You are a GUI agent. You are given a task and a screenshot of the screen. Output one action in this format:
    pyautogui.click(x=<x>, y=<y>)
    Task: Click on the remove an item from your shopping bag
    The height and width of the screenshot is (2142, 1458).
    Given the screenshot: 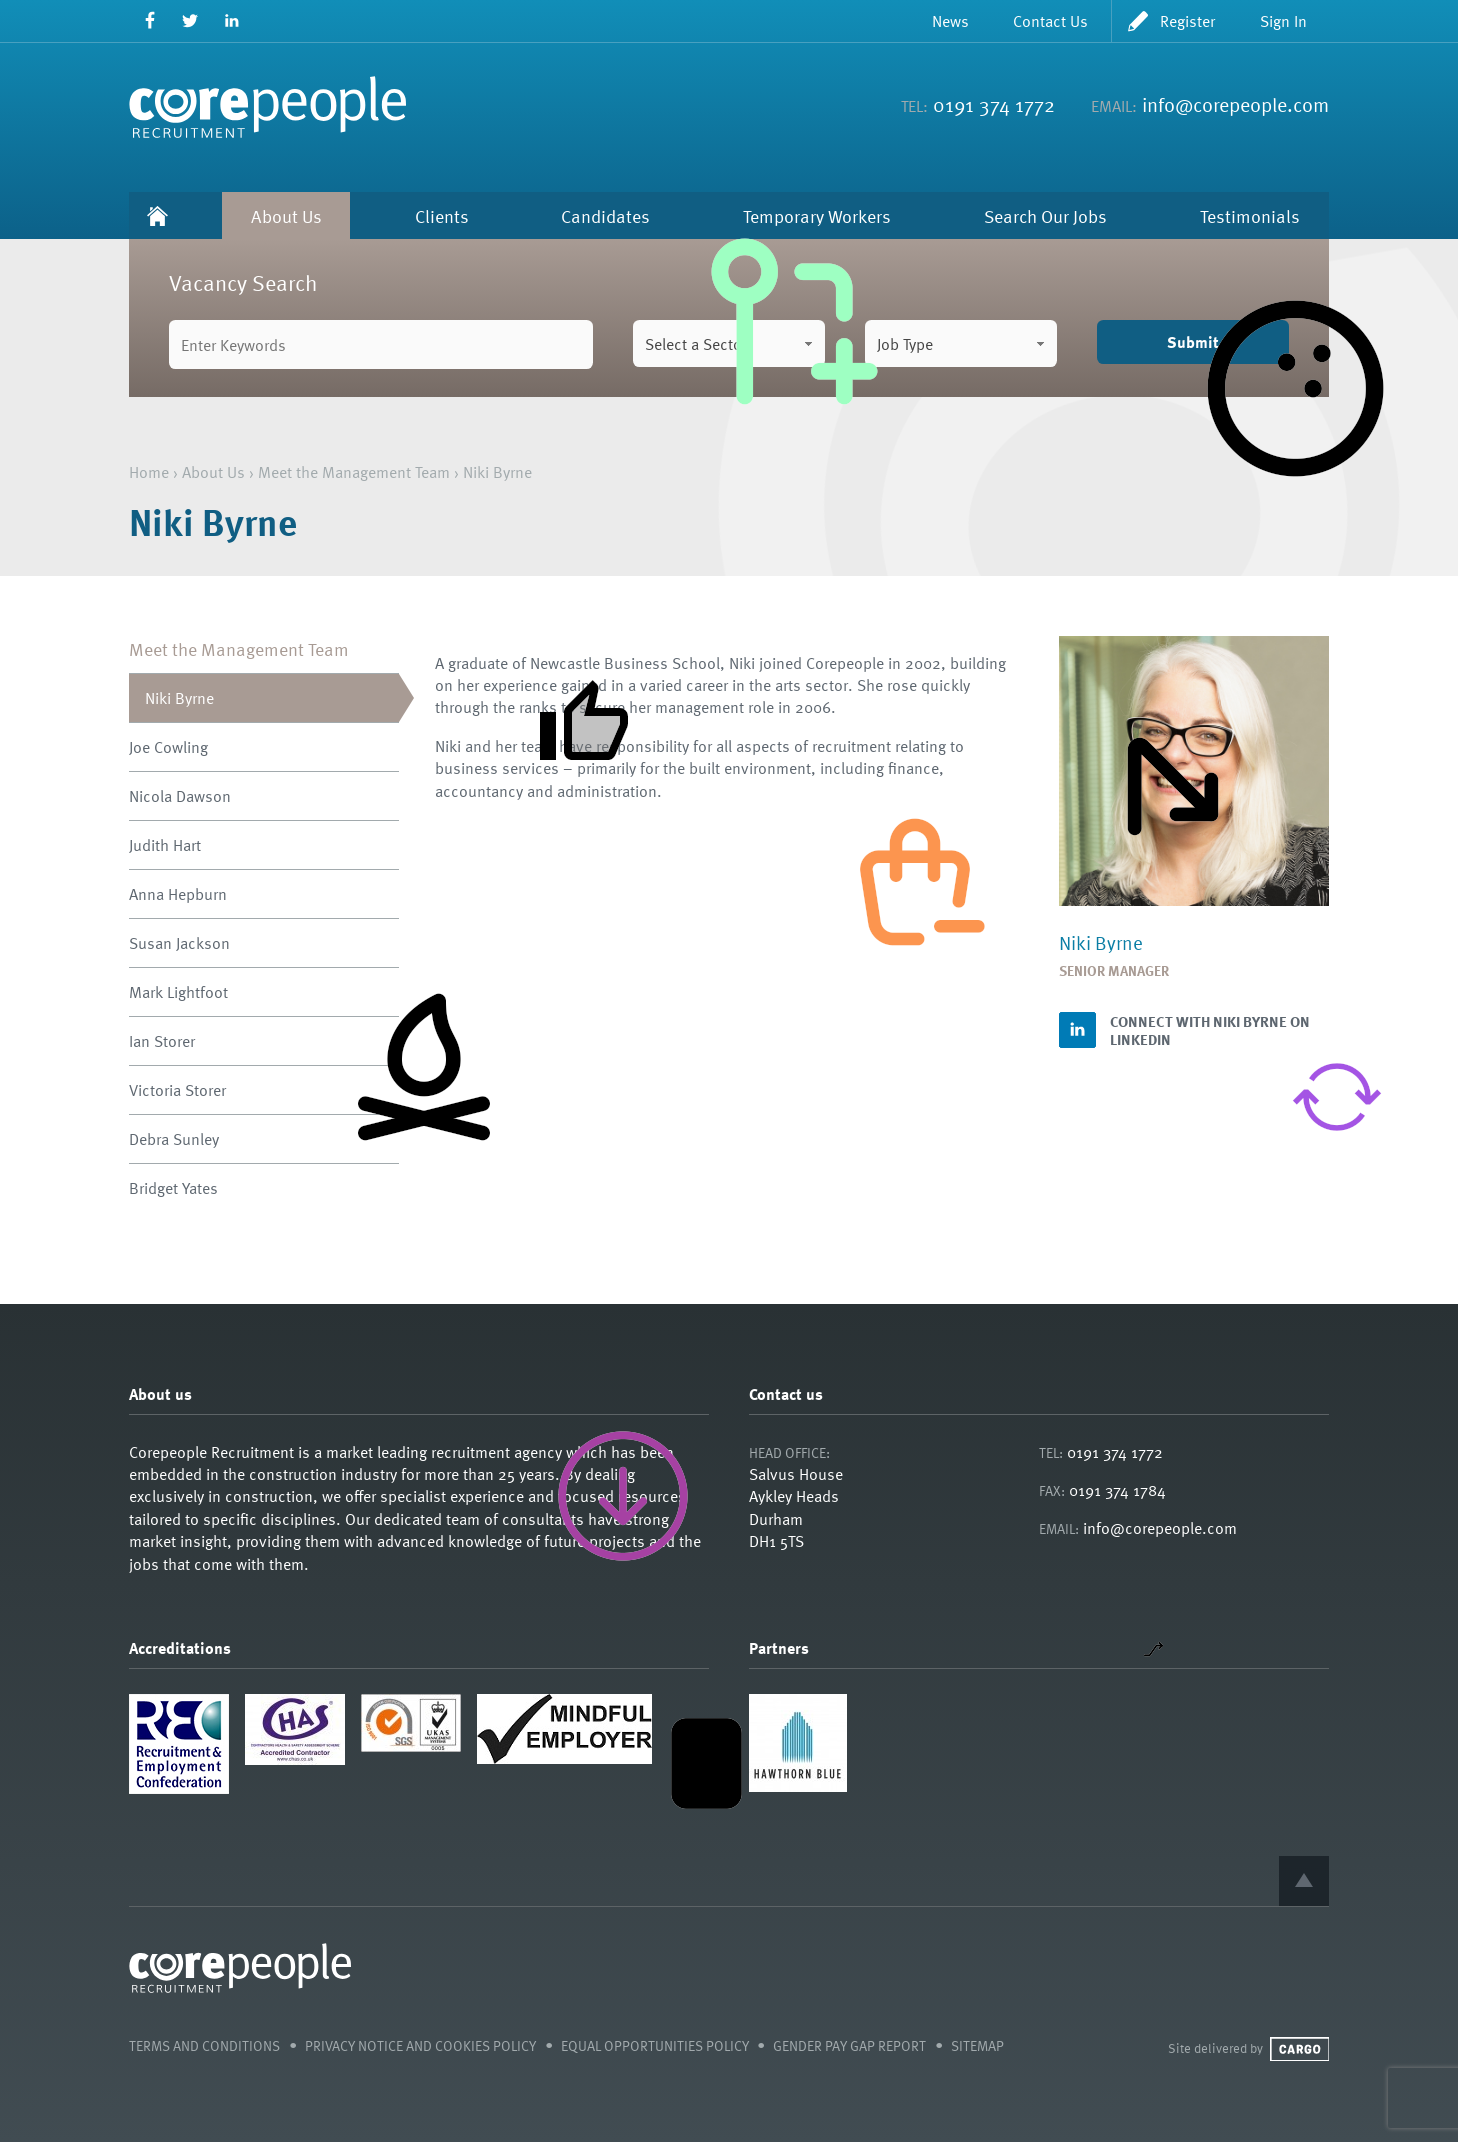 What is the action you would take?
    pyautogui.click(x=915, y=882)
    